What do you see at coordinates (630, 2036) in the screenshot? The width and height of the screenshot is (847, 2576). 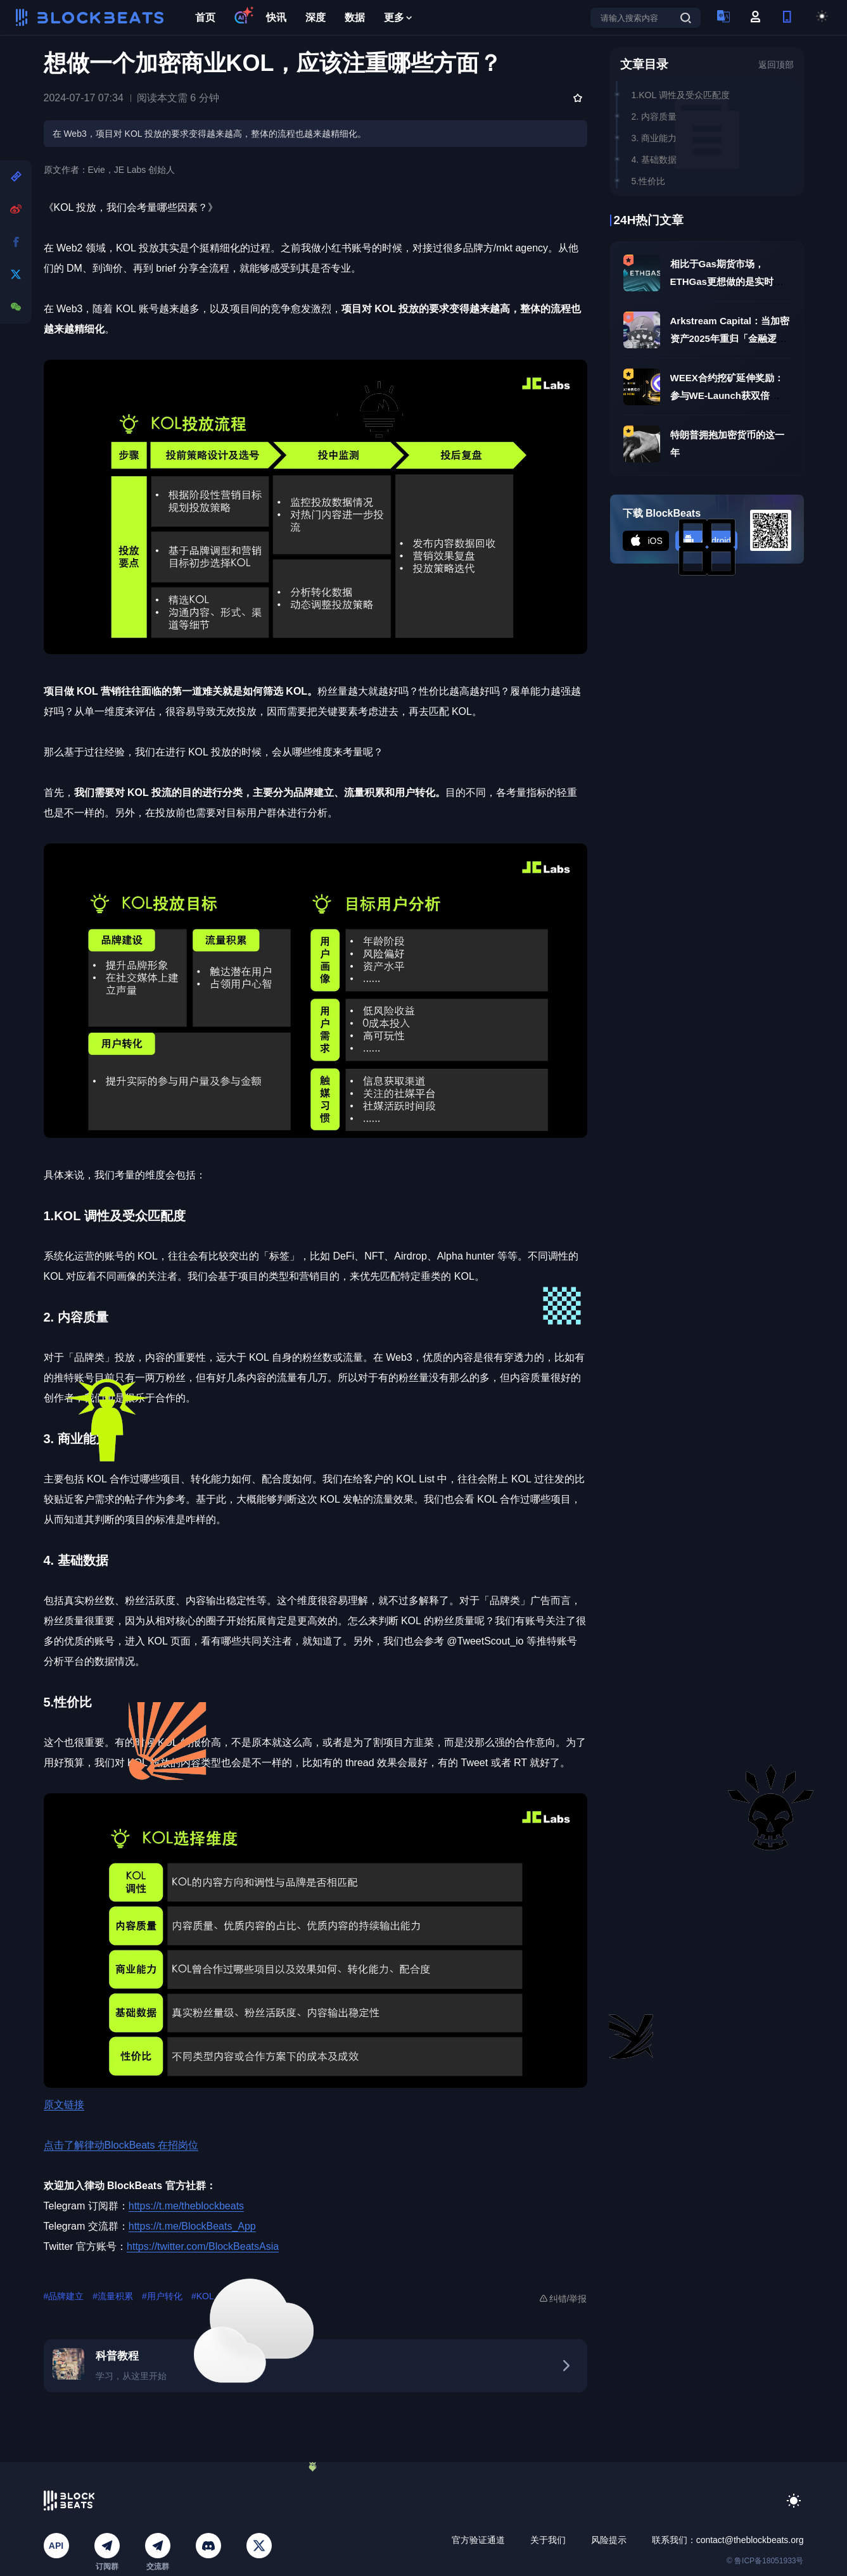 I see `indicates wind or air currents intersecting` at bounding box center [630, 2036].